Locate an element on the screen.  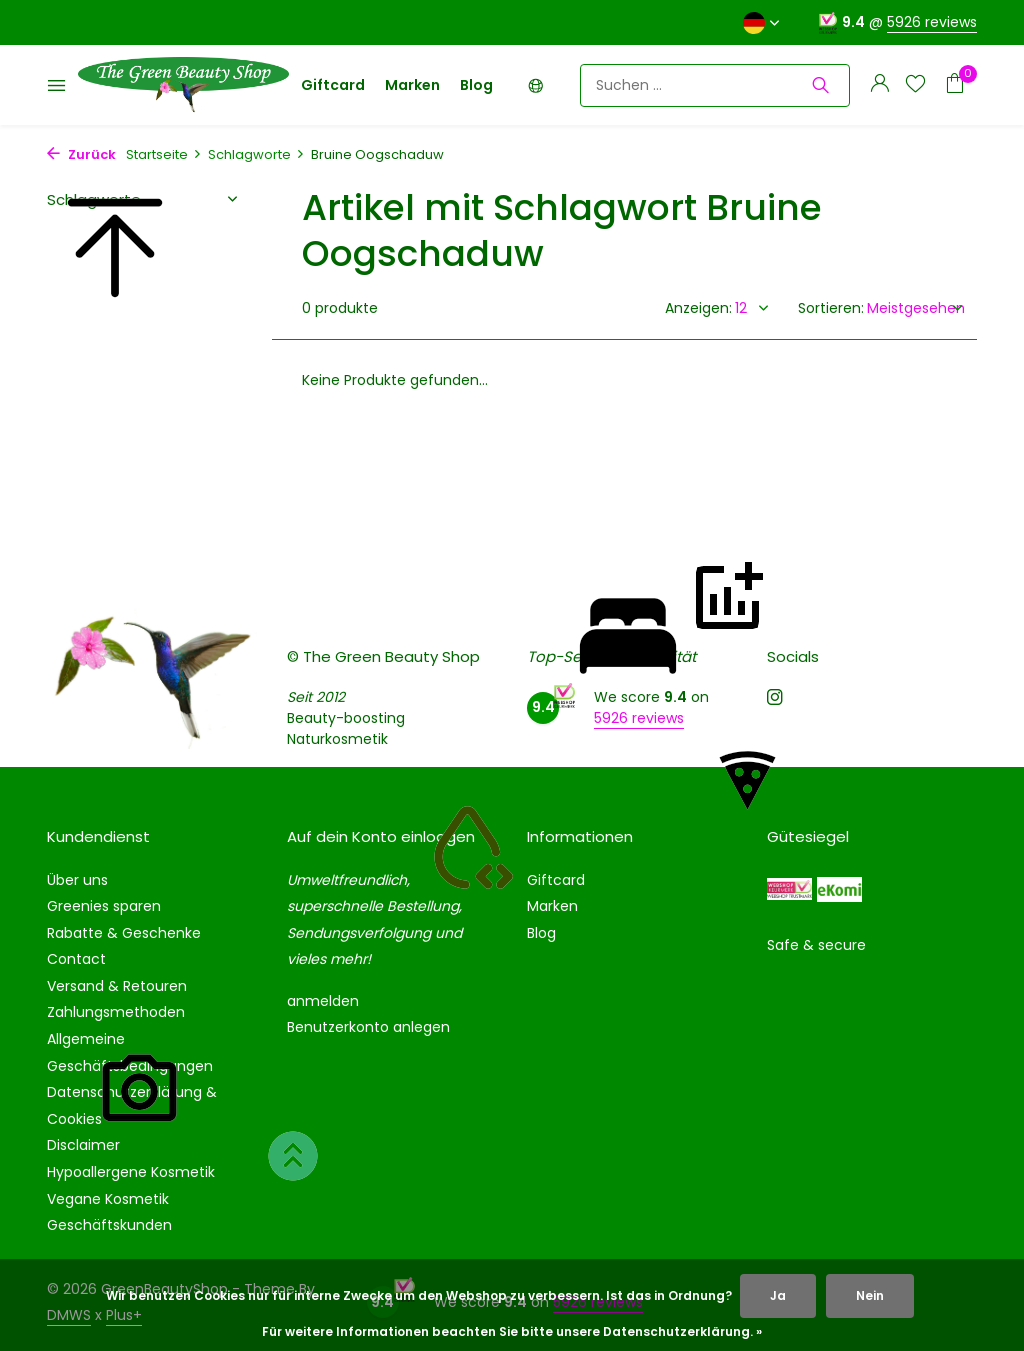
find nearby hotels or accommodations is located at coordinates (628, 636).